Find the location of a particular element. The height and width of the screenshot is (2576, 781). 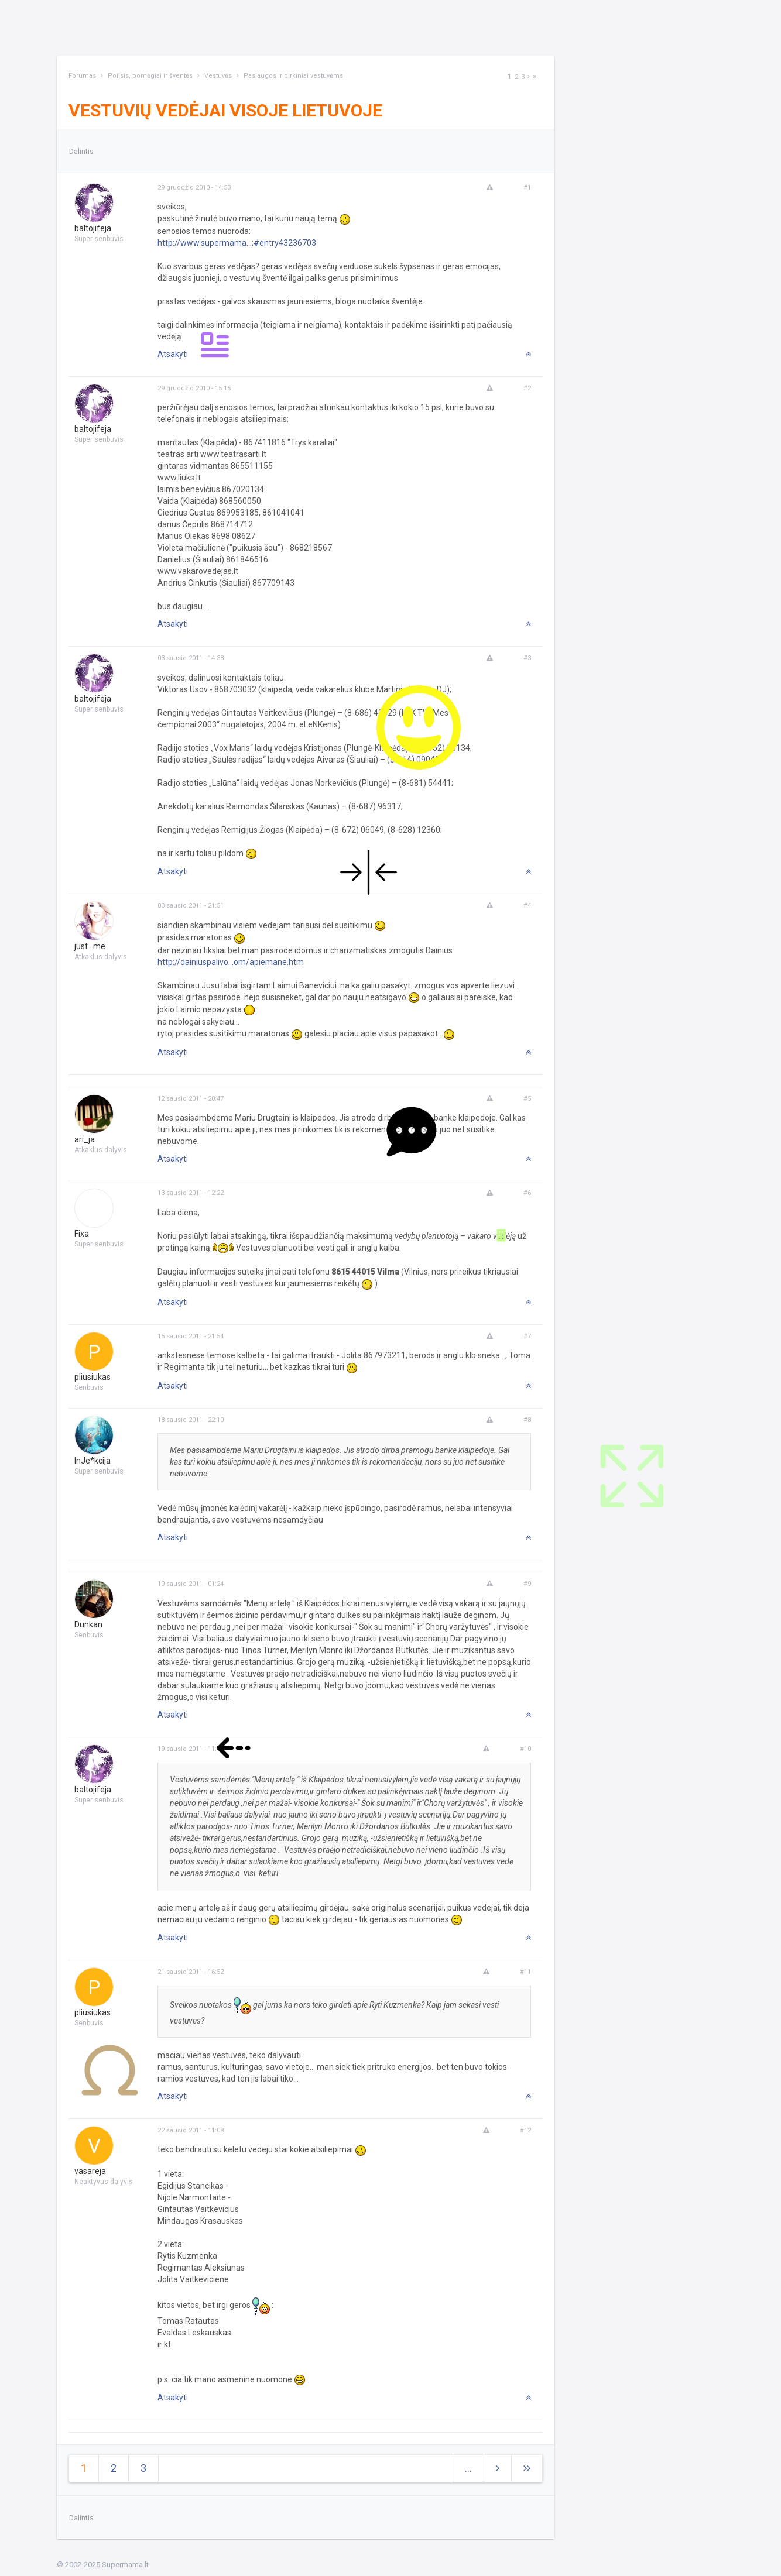

represents the omega symbol in mathematical or scientific contexts is located at coordinates (109, 2070).